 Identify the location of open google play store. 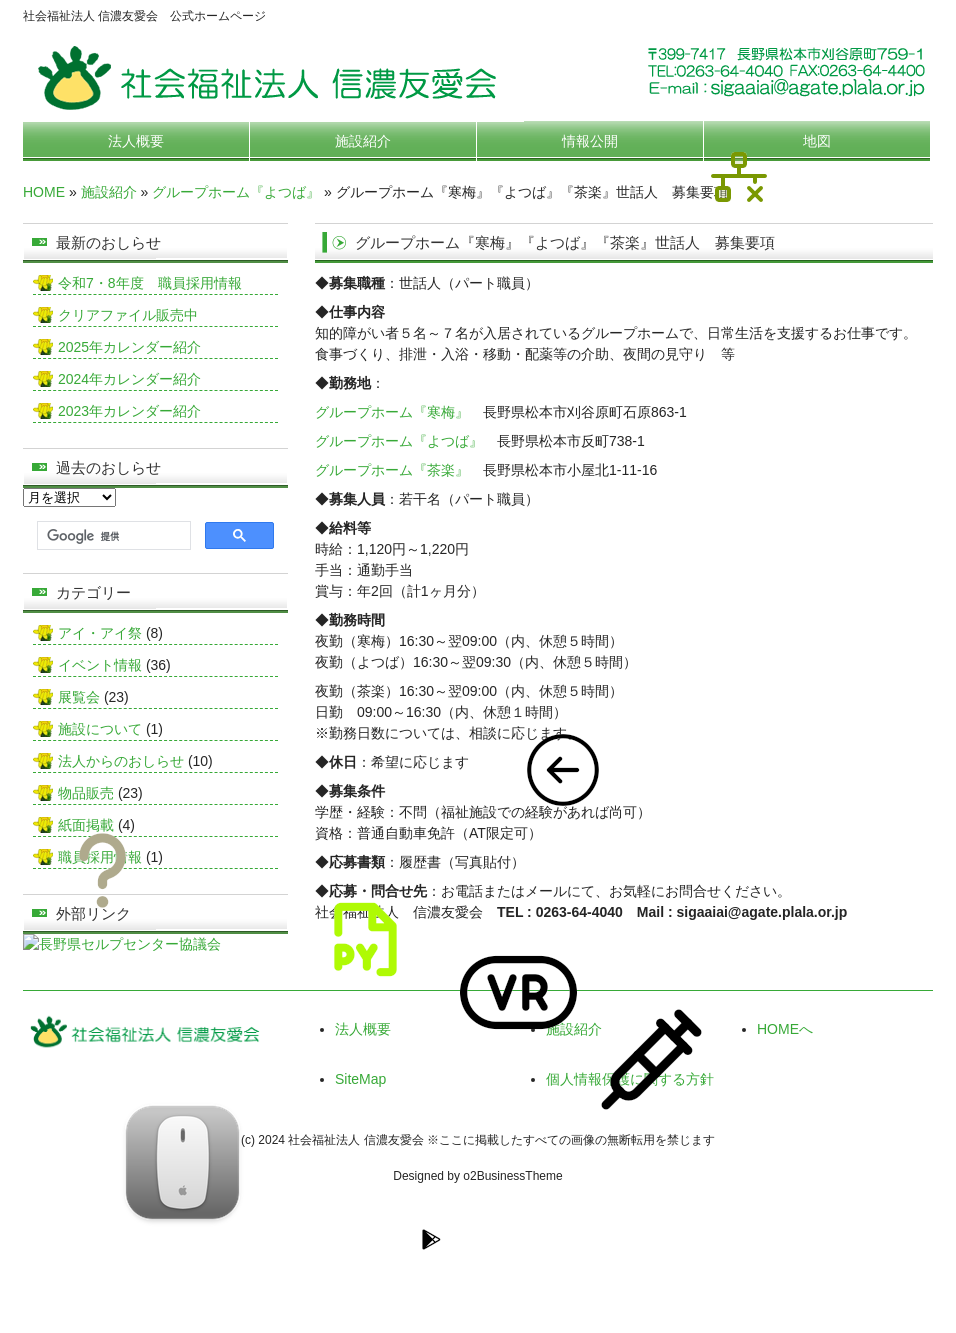
(429, 1239).